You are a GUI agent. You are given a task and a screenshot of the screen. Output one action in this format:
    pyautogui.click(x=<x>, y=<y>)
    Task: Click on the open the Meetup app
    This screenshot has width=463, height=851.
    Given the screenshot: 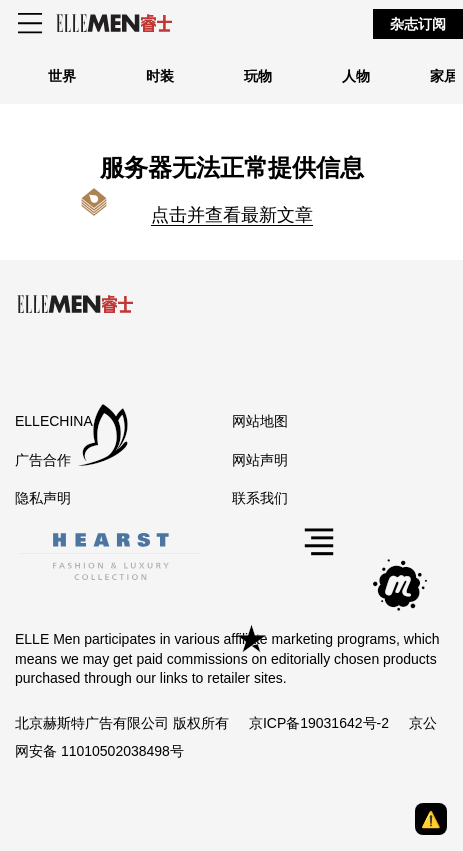 What is the action you would take?
    pyautogui.click(x=400, y=585)
    